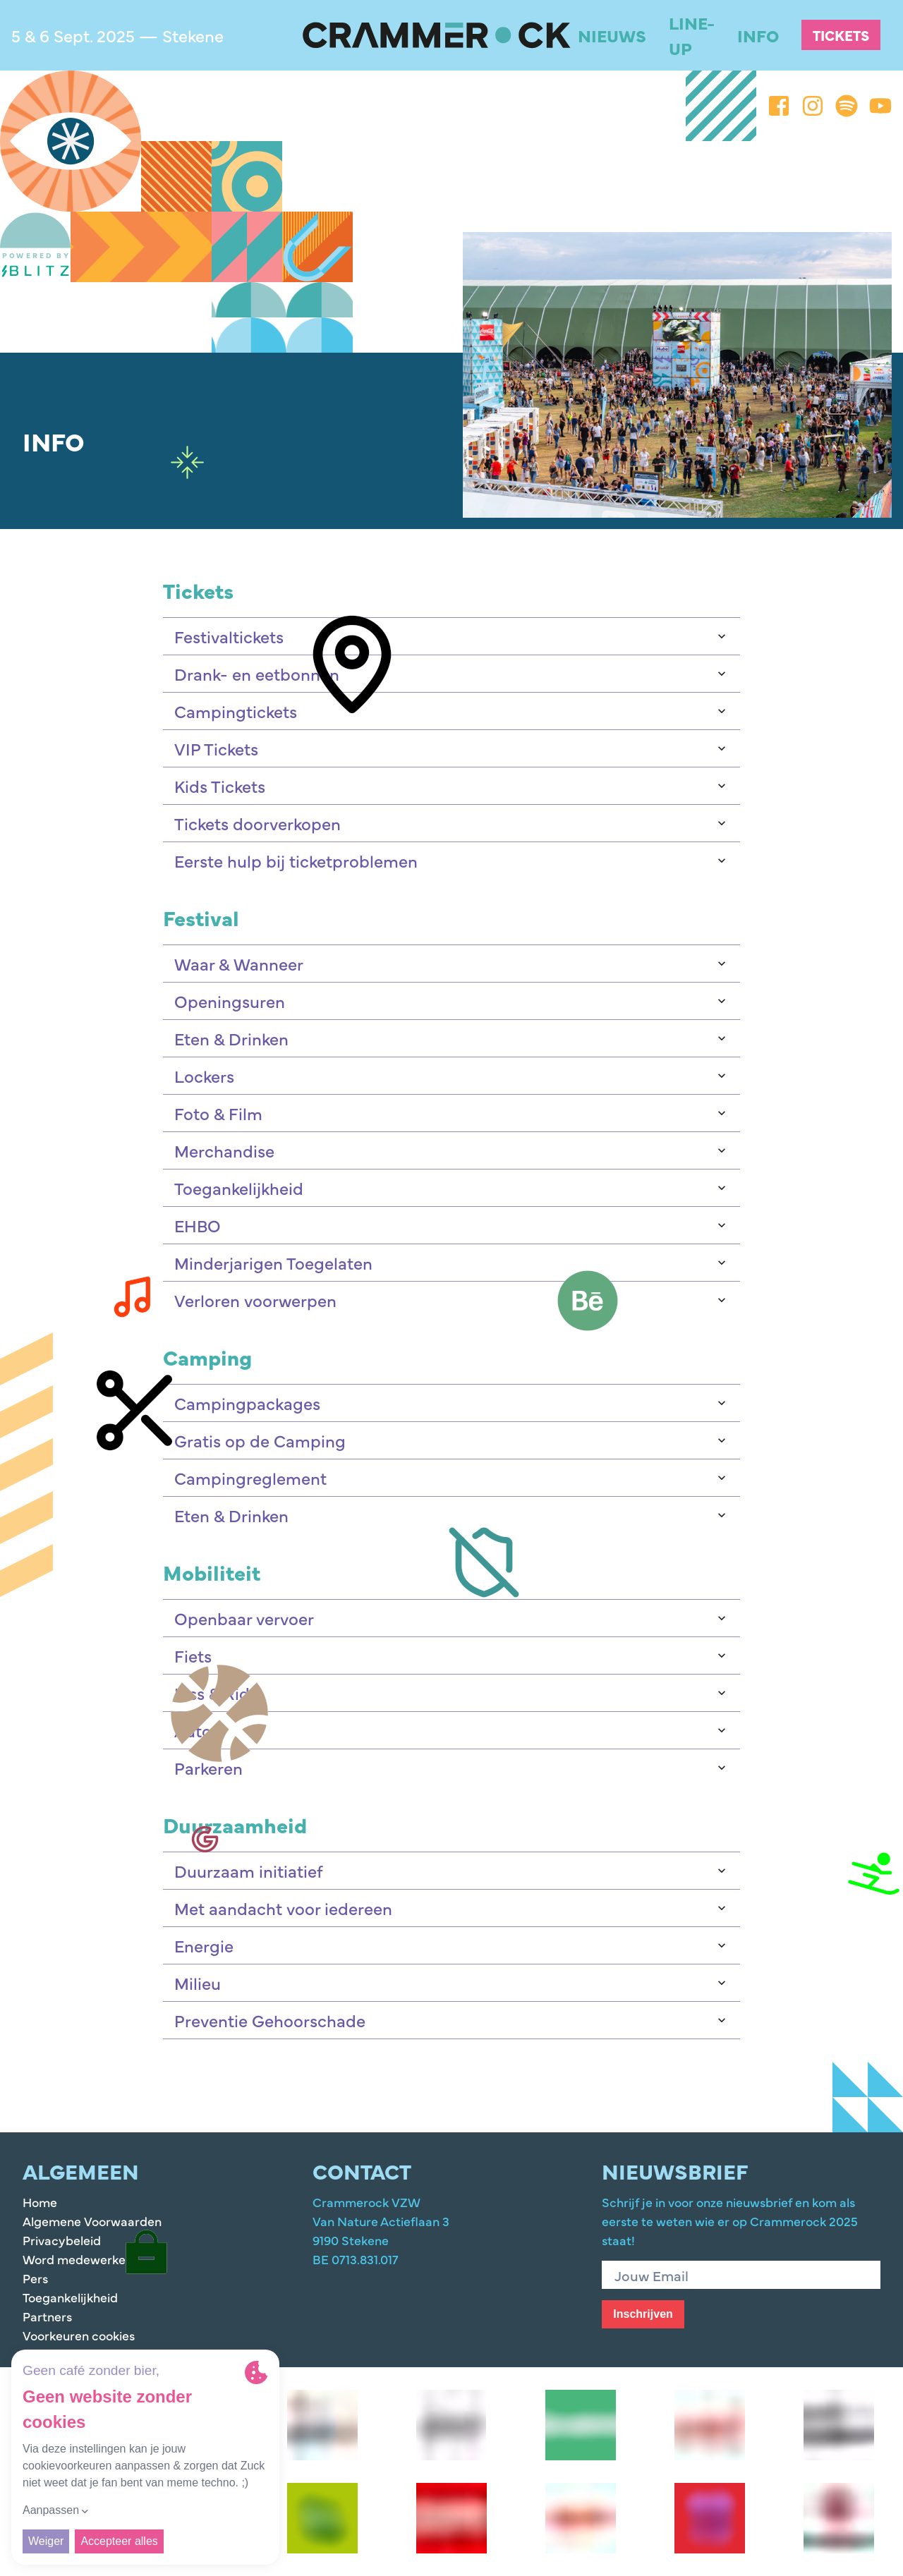 This screenshot has height=2576, width=903. Describe the element at coordinates (187, 462) in the screenshot. I see `collapse or minimize content from all sides` at that location.